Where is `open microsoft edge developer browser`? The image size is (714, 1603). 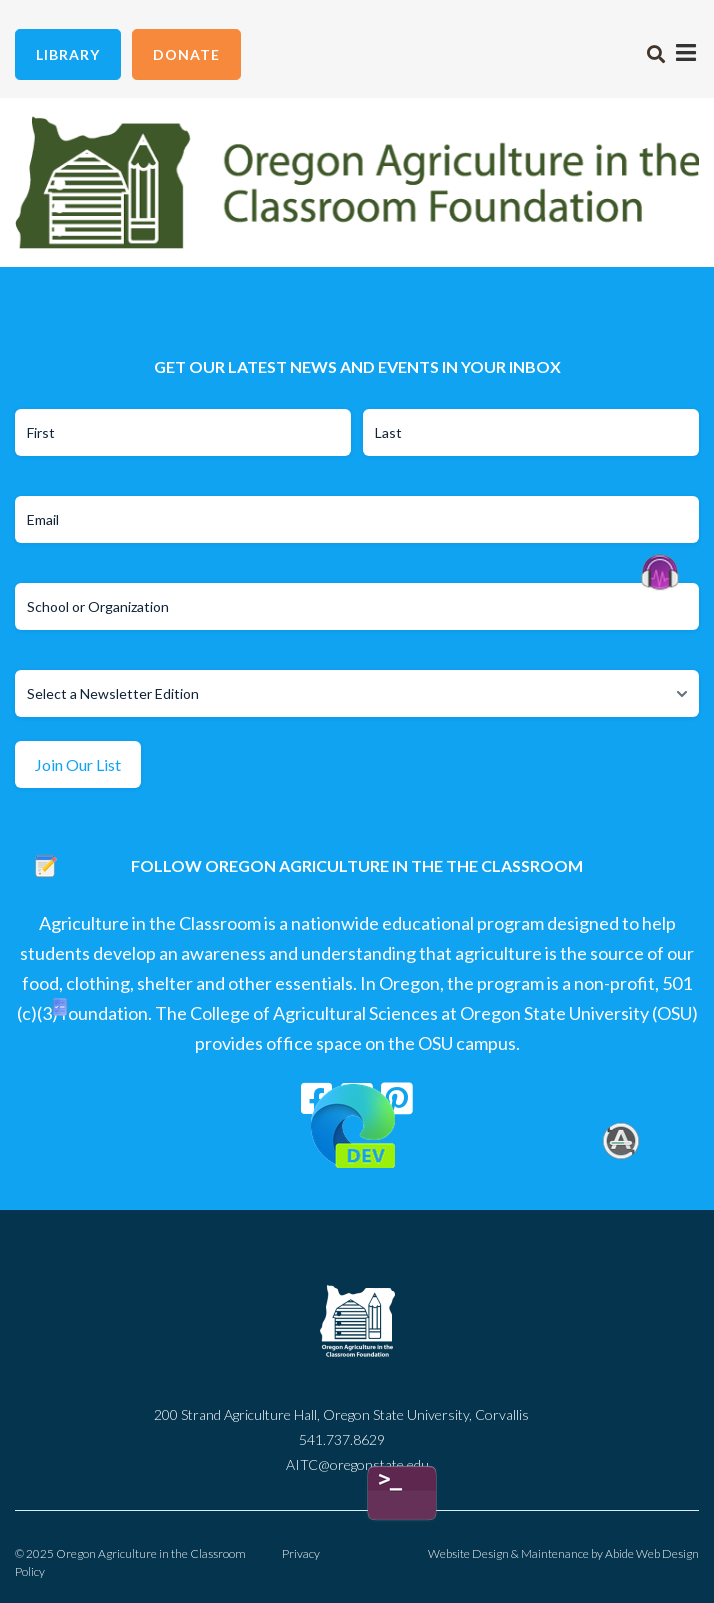 open microsoft edge developer browser is located at coordinates (353, 1126).